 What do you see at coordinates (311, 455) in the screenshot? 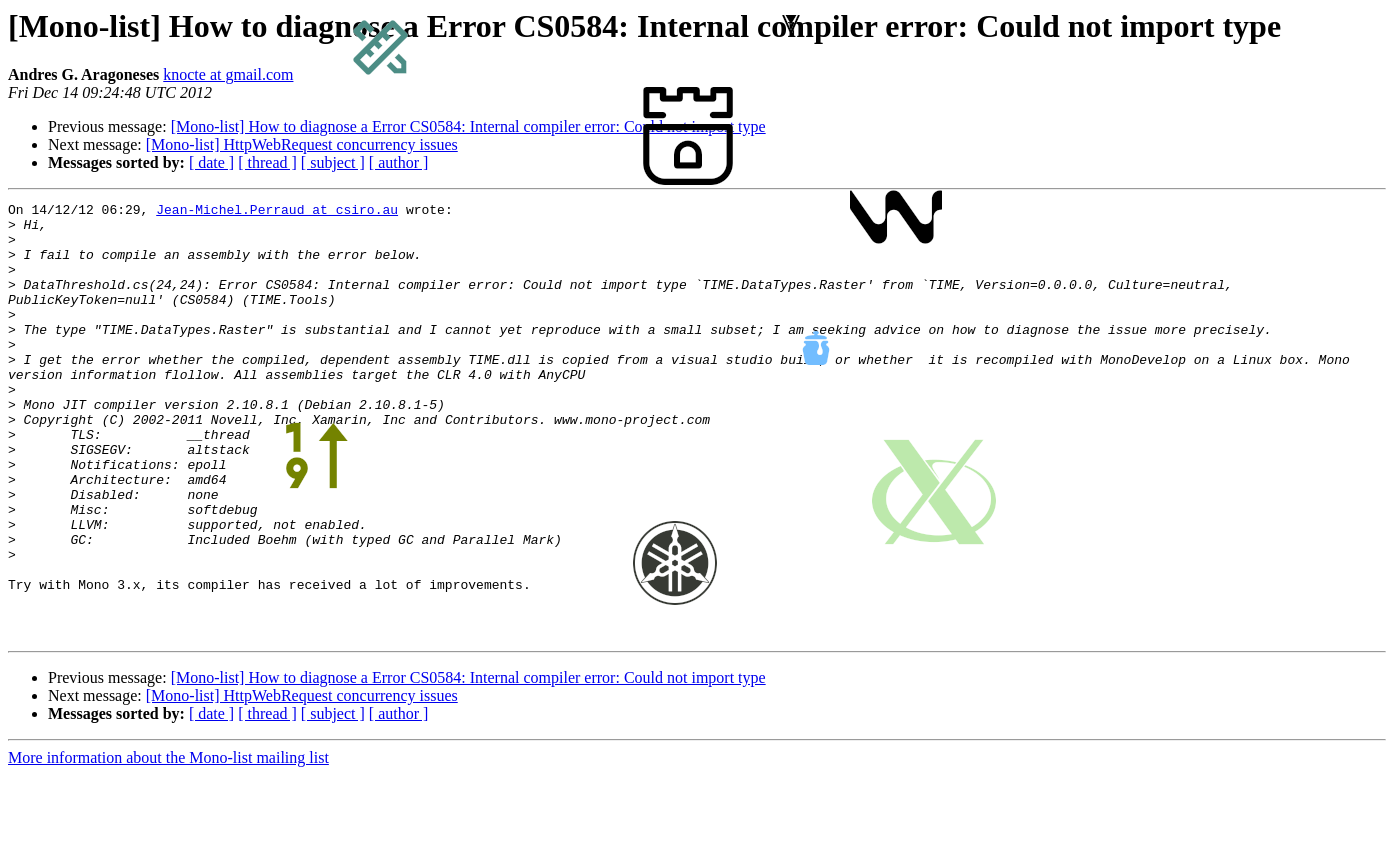
I see `sort numbers in descending order` at bounding box center [311, 455].